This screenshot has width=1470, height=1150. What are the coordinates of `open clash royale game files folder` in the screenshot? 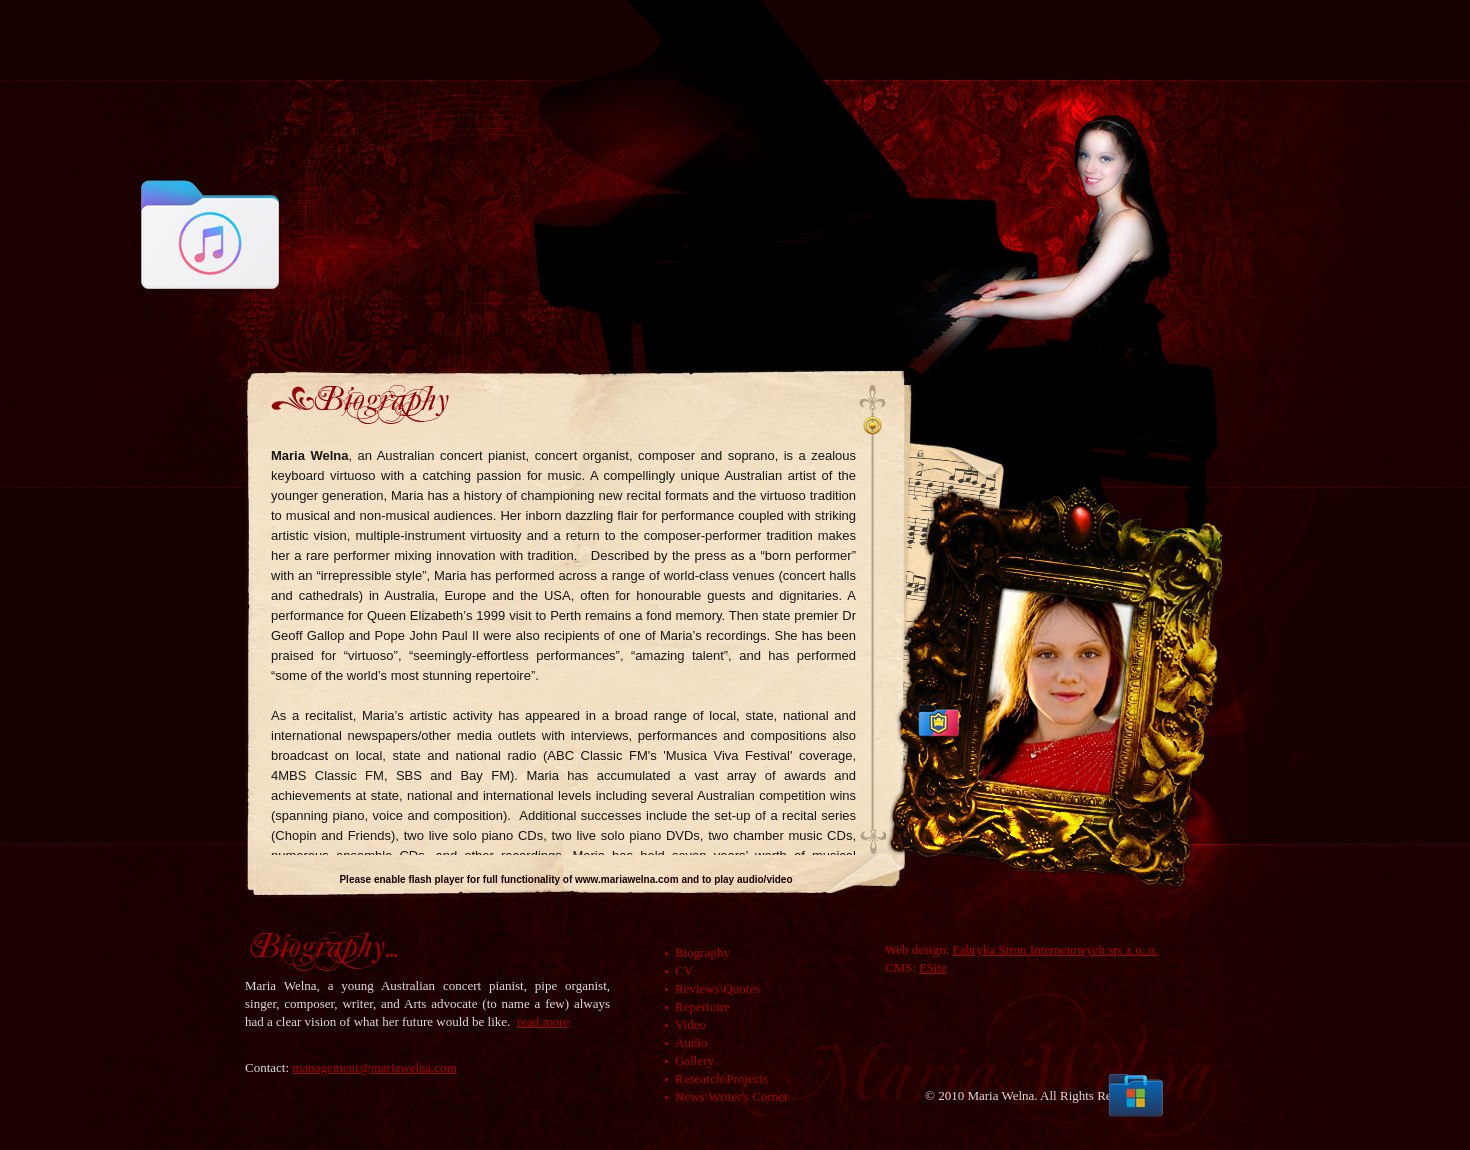 It's located at (938, 721).